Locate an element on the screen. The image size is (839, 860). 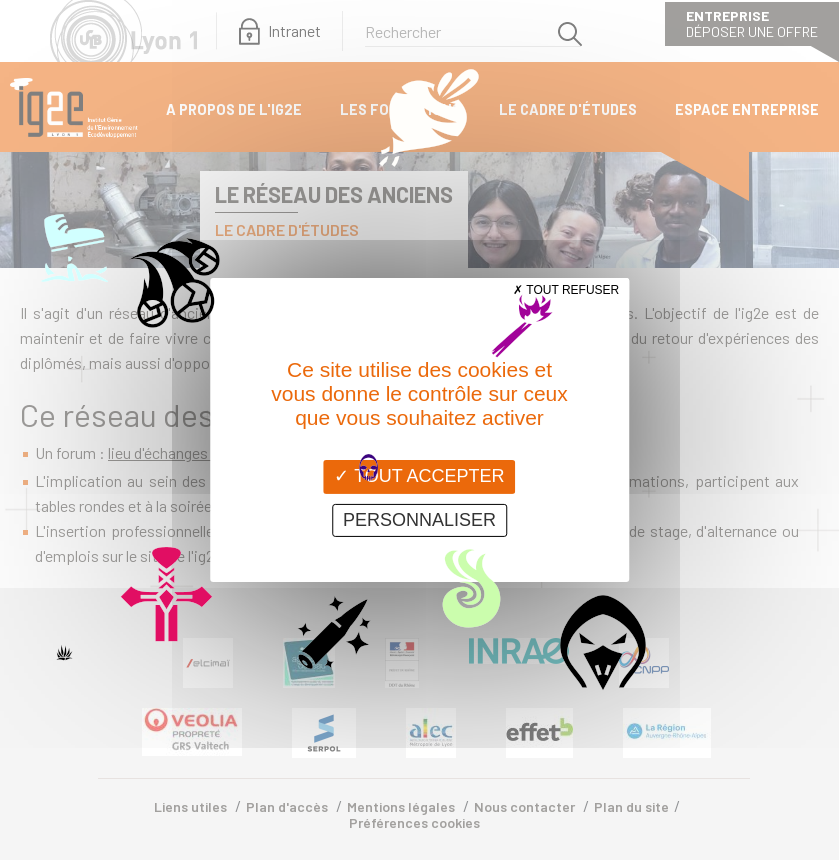
indicates a torch or light source item in inventory is located at coordinates (522, 326).